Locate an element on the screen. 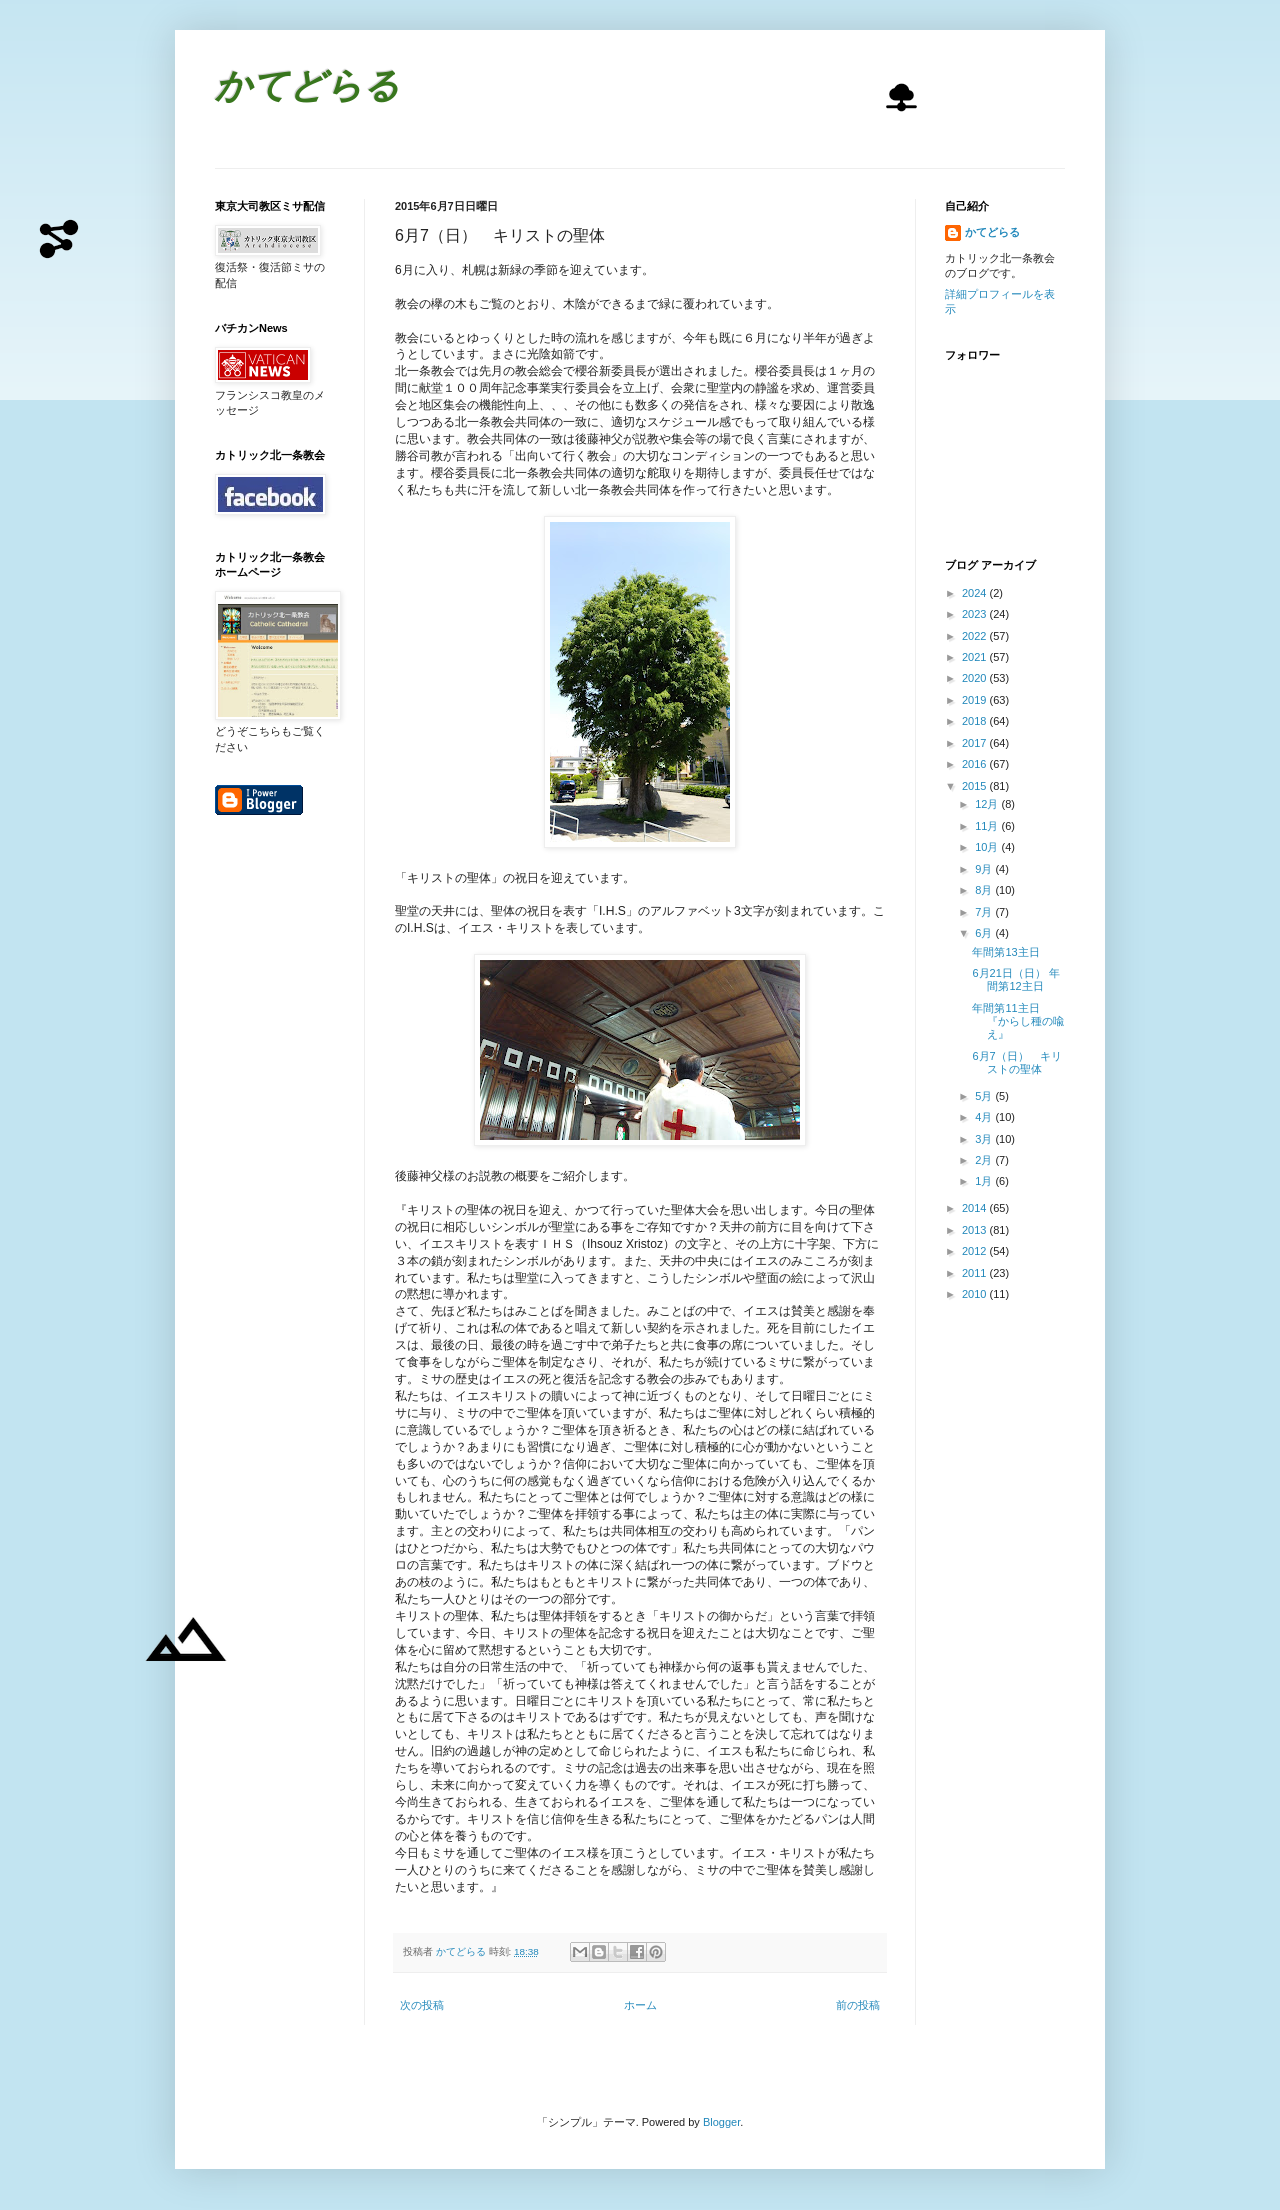 This screenshot has height=2210, width=1280. cloud data sync status is located at coordinates (901, 97).